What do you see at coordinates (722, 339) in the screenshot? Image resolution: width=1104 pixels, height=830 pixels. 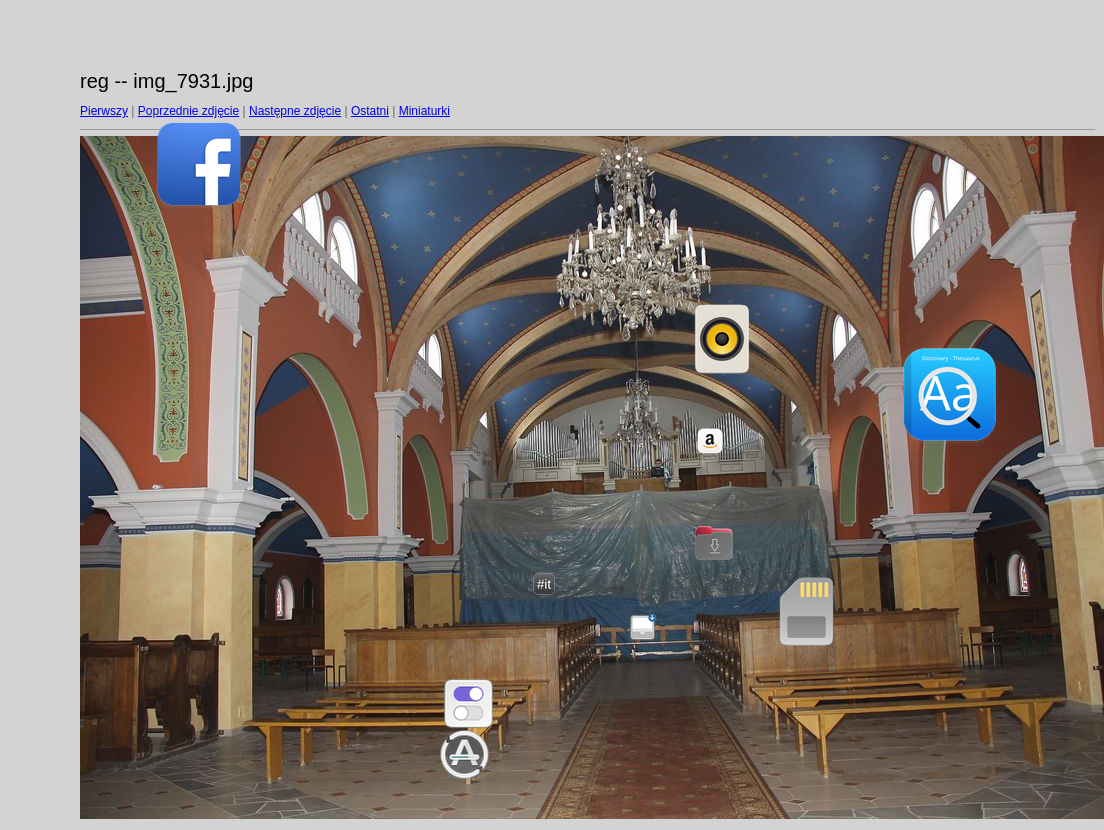 I see `open Rhythmbox music player` at bounding box center [722, 339].